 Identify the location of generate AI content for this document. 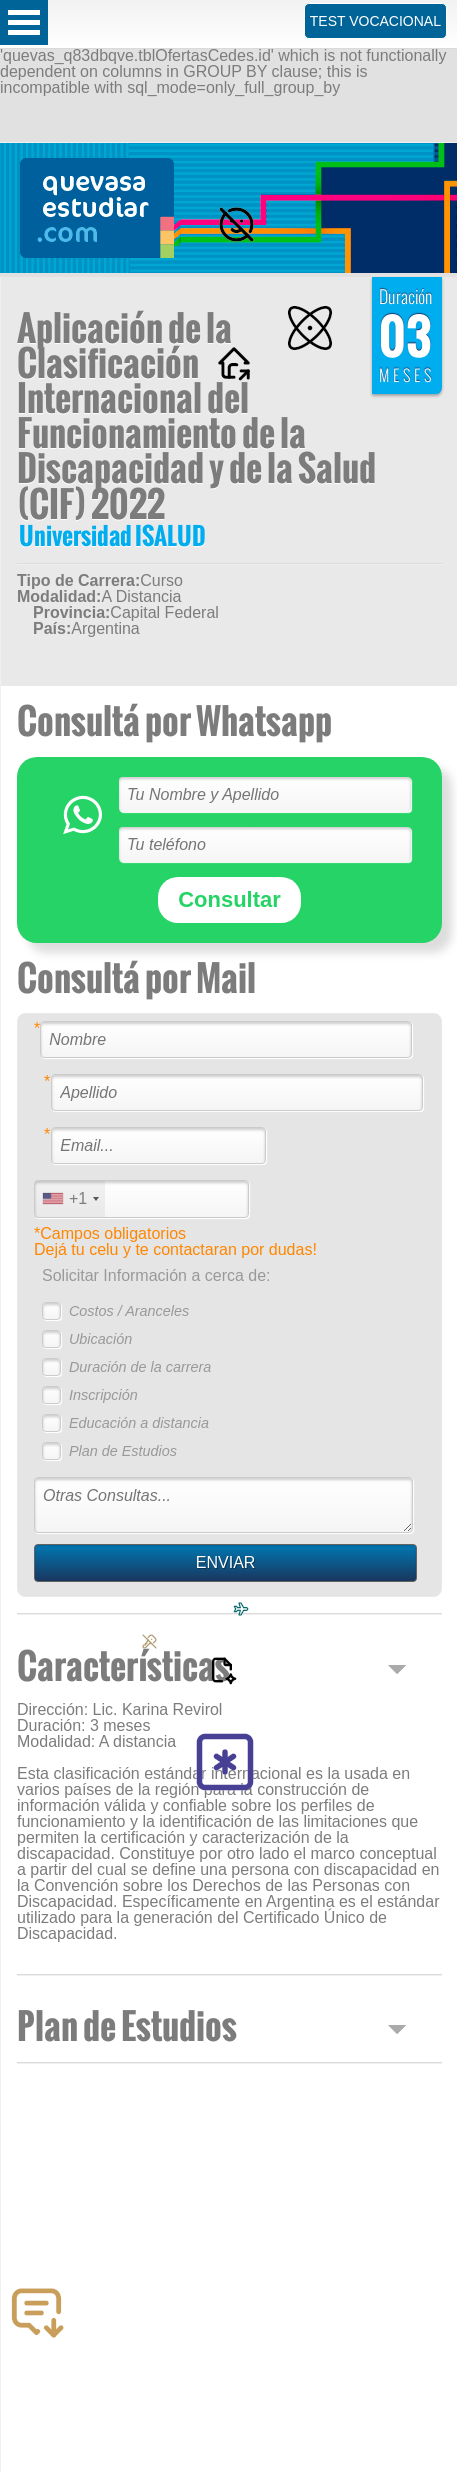
(222, 1670).